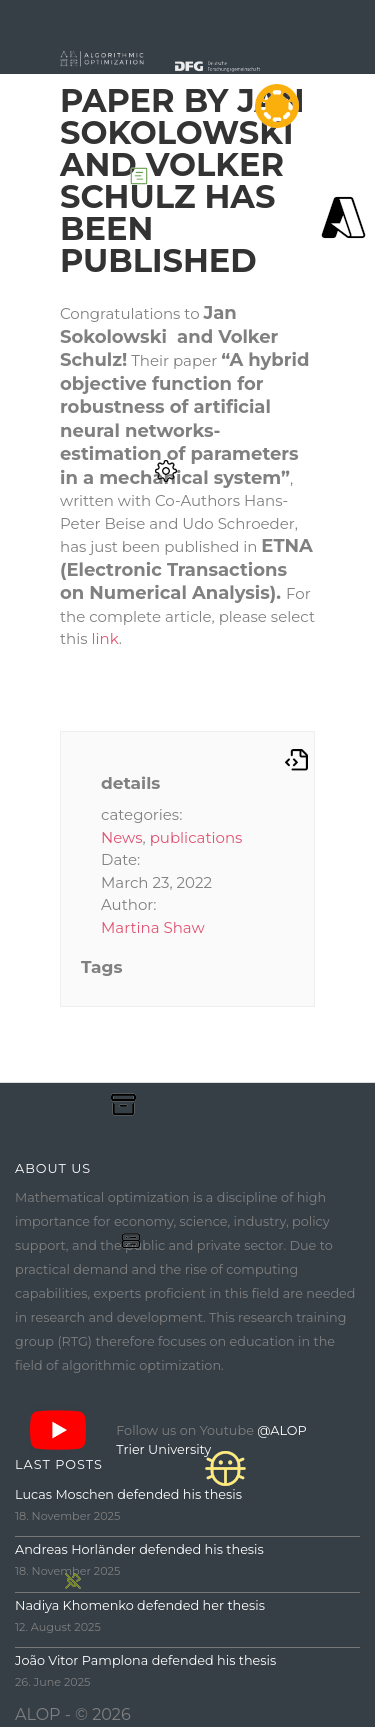 This screenshot has width=375, height=1727. Describe the element at coordinates (139, 176) in the screenshot. I see `view project roadmap or timeline` at that location.